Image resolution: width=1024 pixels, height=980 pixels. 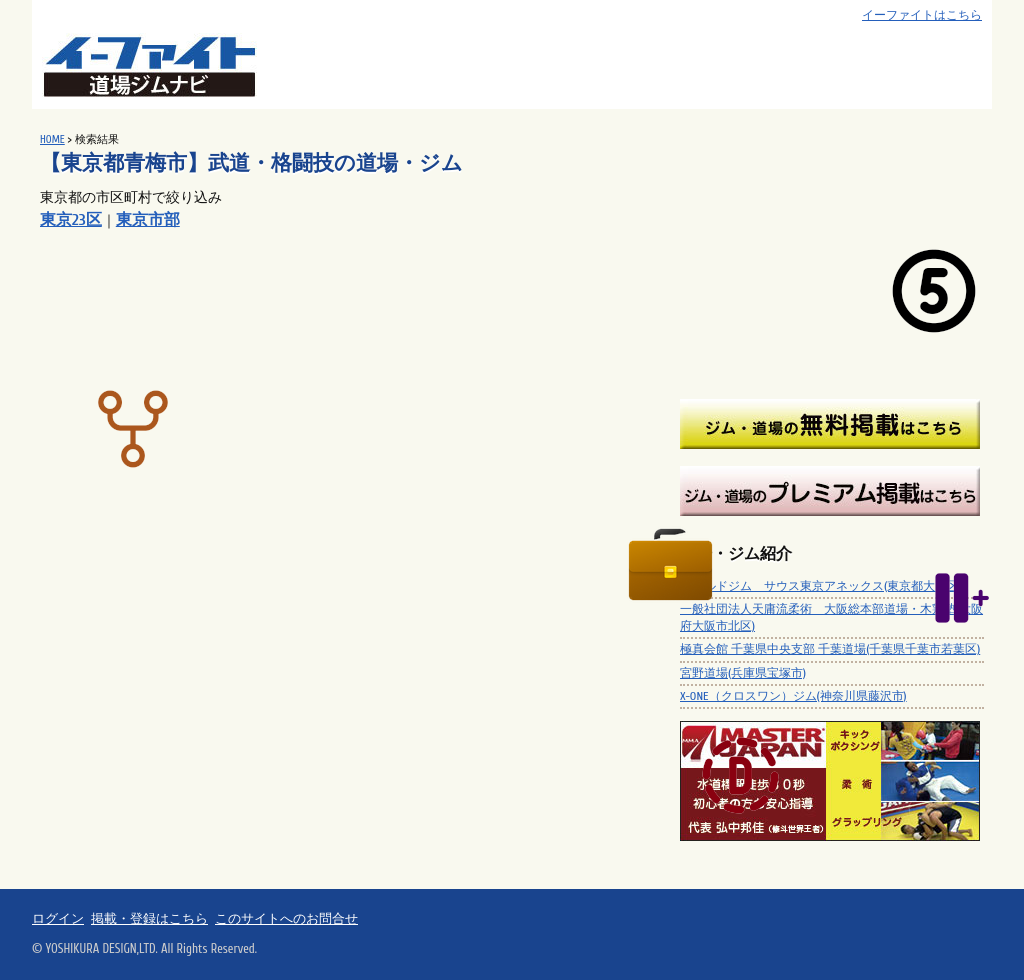 What do you see at coordinates (670, 564) in the screenshot?
I see `access work or business files` at bounding box center [670, 564].